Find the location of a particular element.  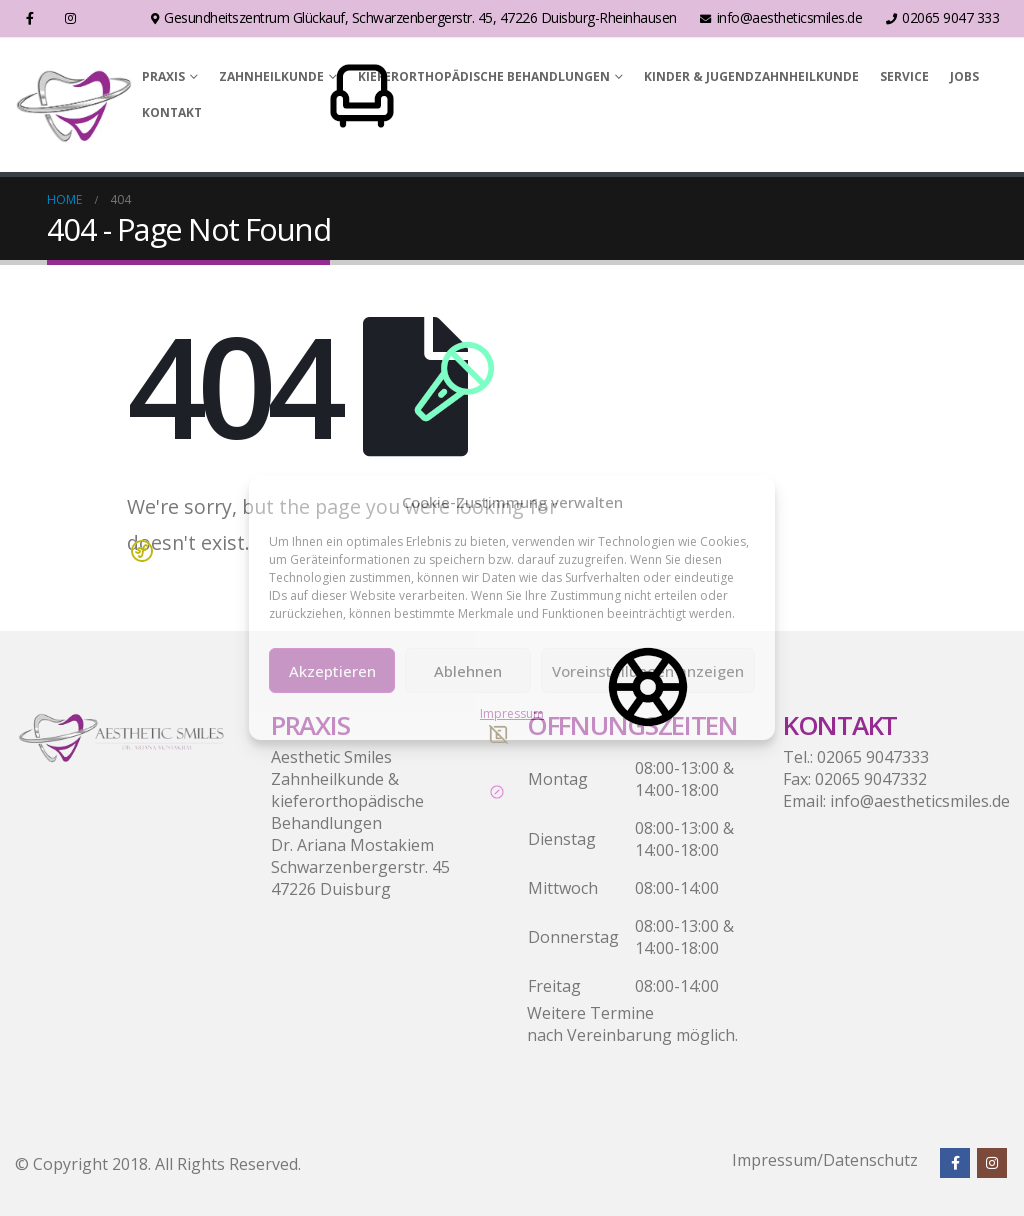

symfony framework logo is located at coordinates (142, 551).